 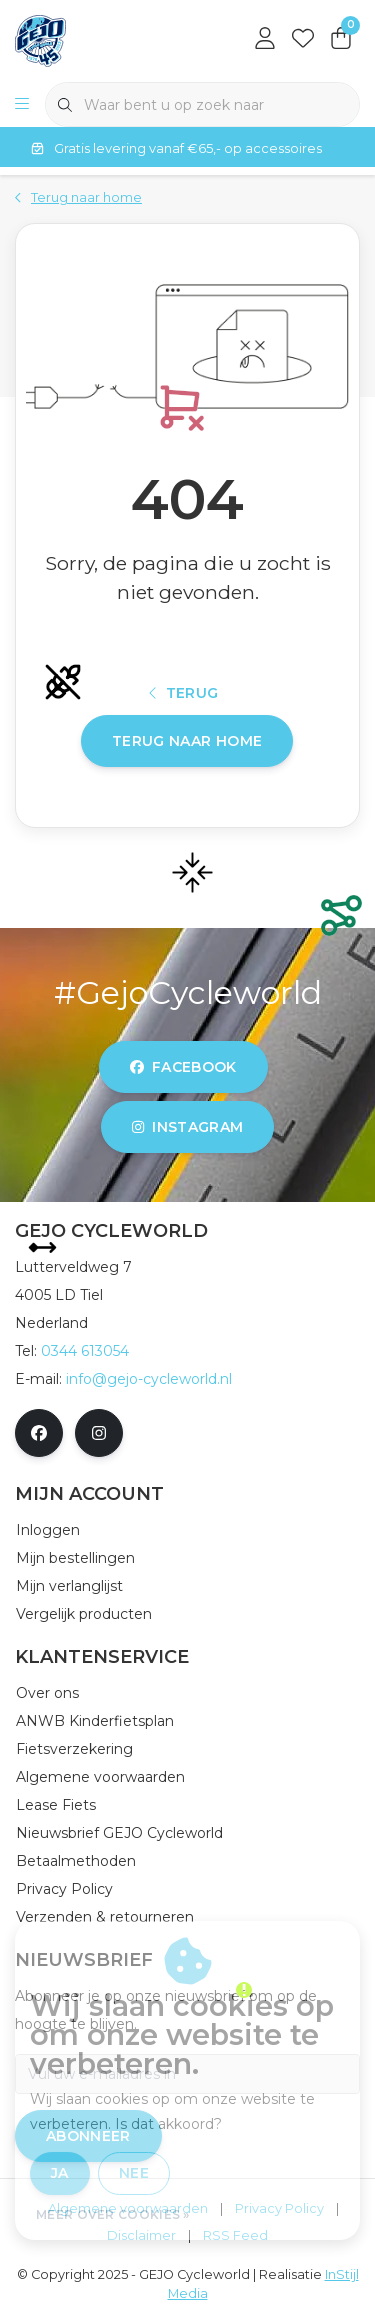 I want to click on view data point connections or relationships, so click(x=341, y=915).